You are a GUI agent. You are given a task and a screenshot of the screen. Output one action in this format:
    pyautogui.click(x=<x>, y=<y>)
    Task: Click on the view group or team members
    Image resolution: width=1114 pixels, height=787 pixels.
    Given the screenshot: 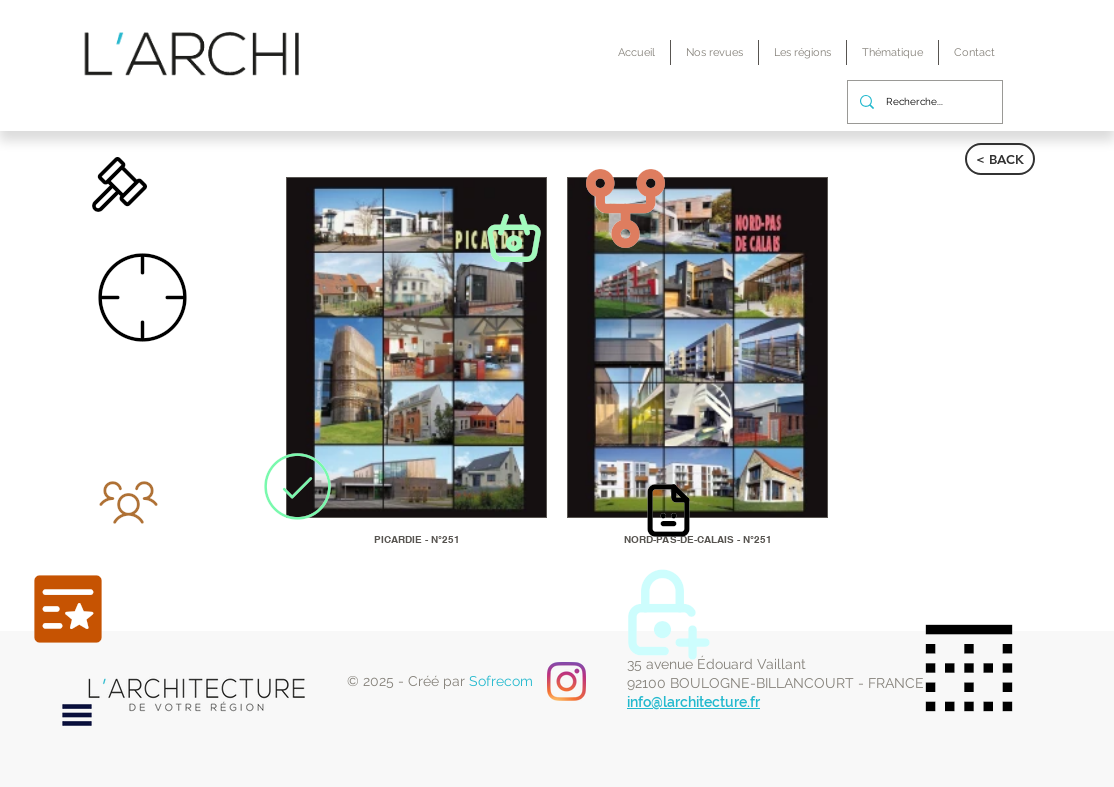 What is the action you would take?
    pyautogui.click(x=128, y=500)
    